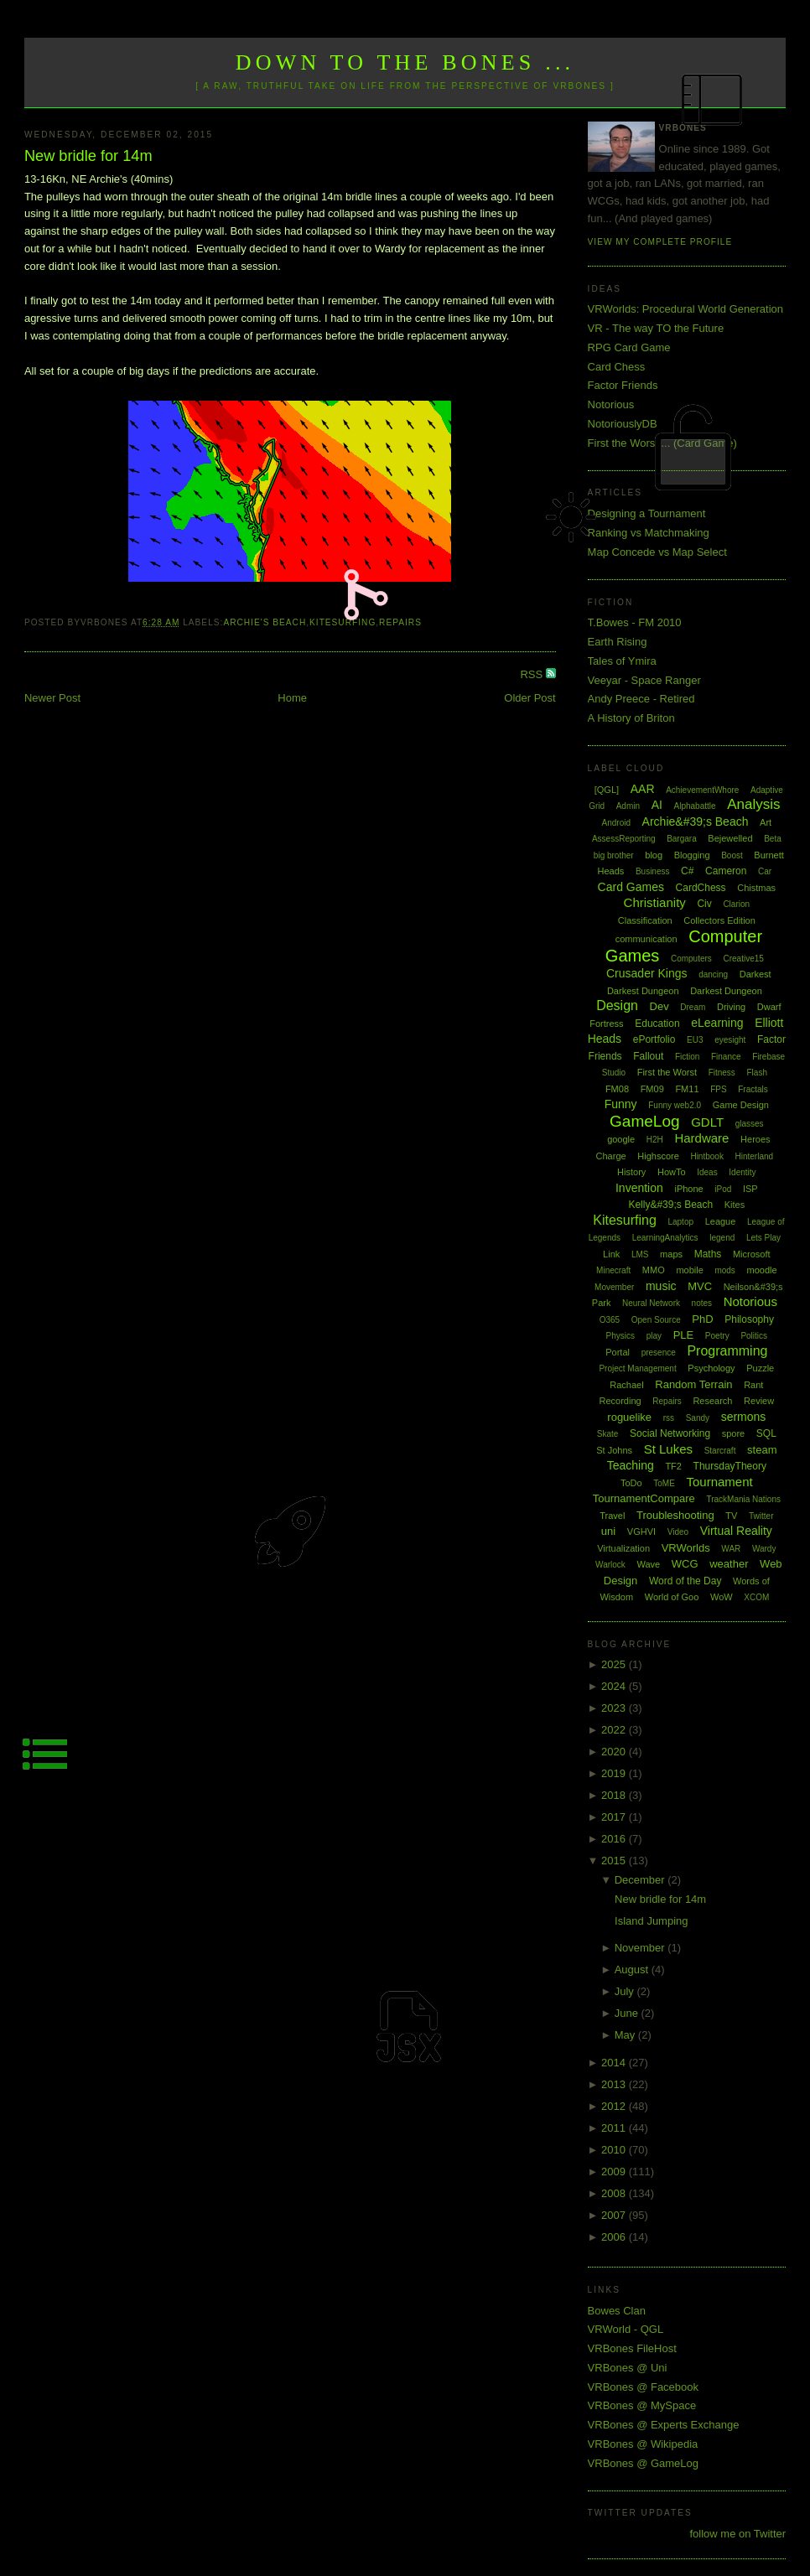 This screenshot has width=810, height=2576. What do you see at coordinates (366, 594) in the screenshot?
I see `merge branches in version control` at bounding box center [366, 594].